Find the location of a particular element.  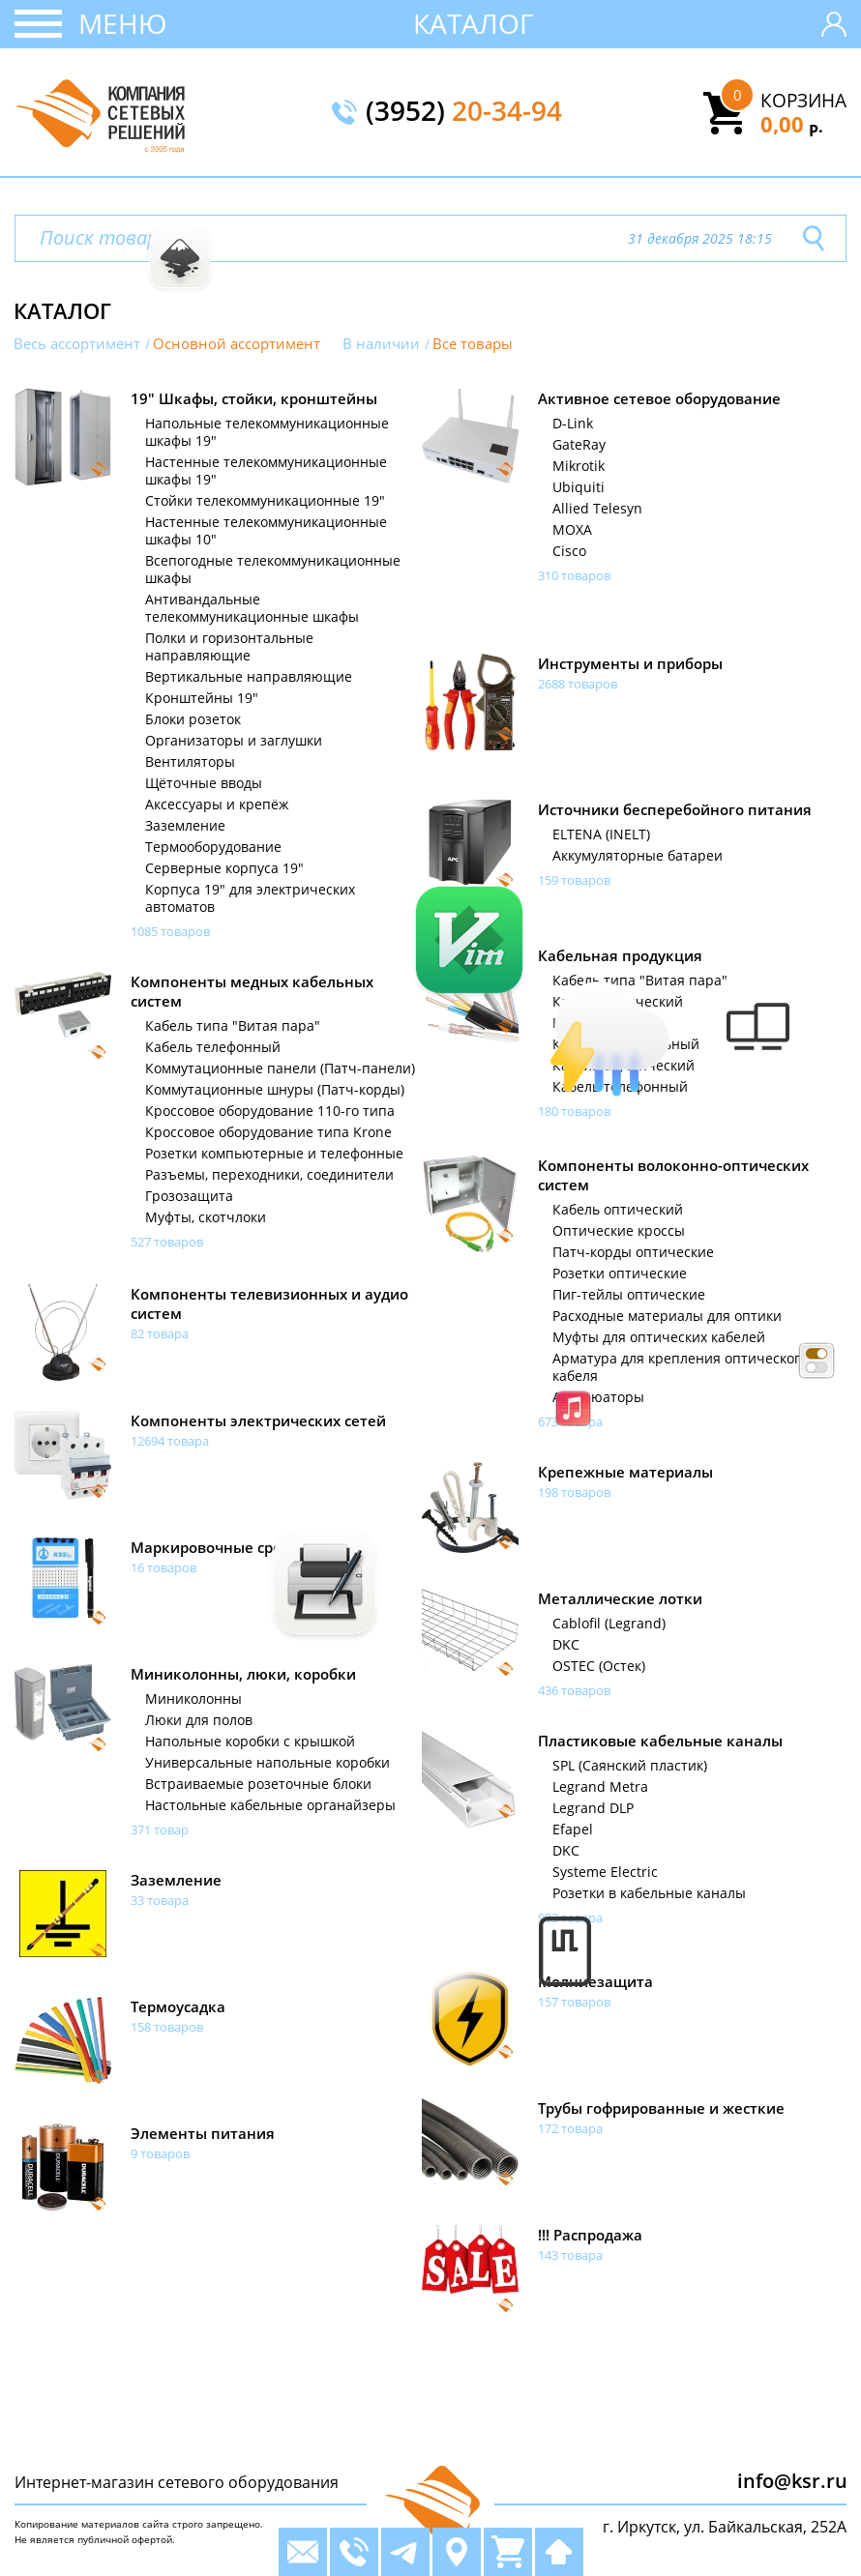

open print editor application is located at coordinates (325, 1583).